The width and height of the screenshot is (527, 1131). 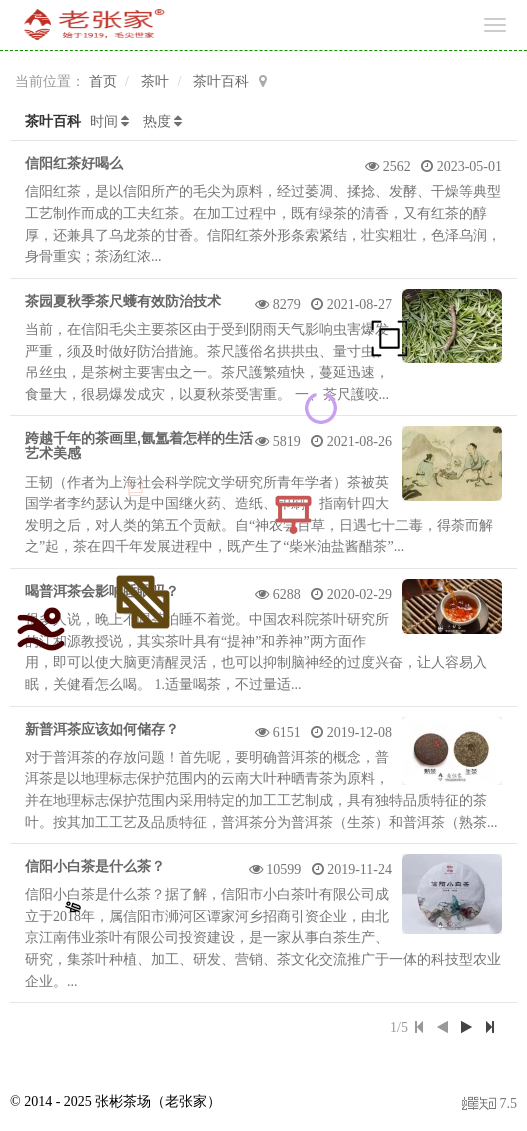 What do you see at coordinates (41, 629) in the screenshot?
I see `access swimming pool or aquatic facilities` at bounding box center [41, 629].